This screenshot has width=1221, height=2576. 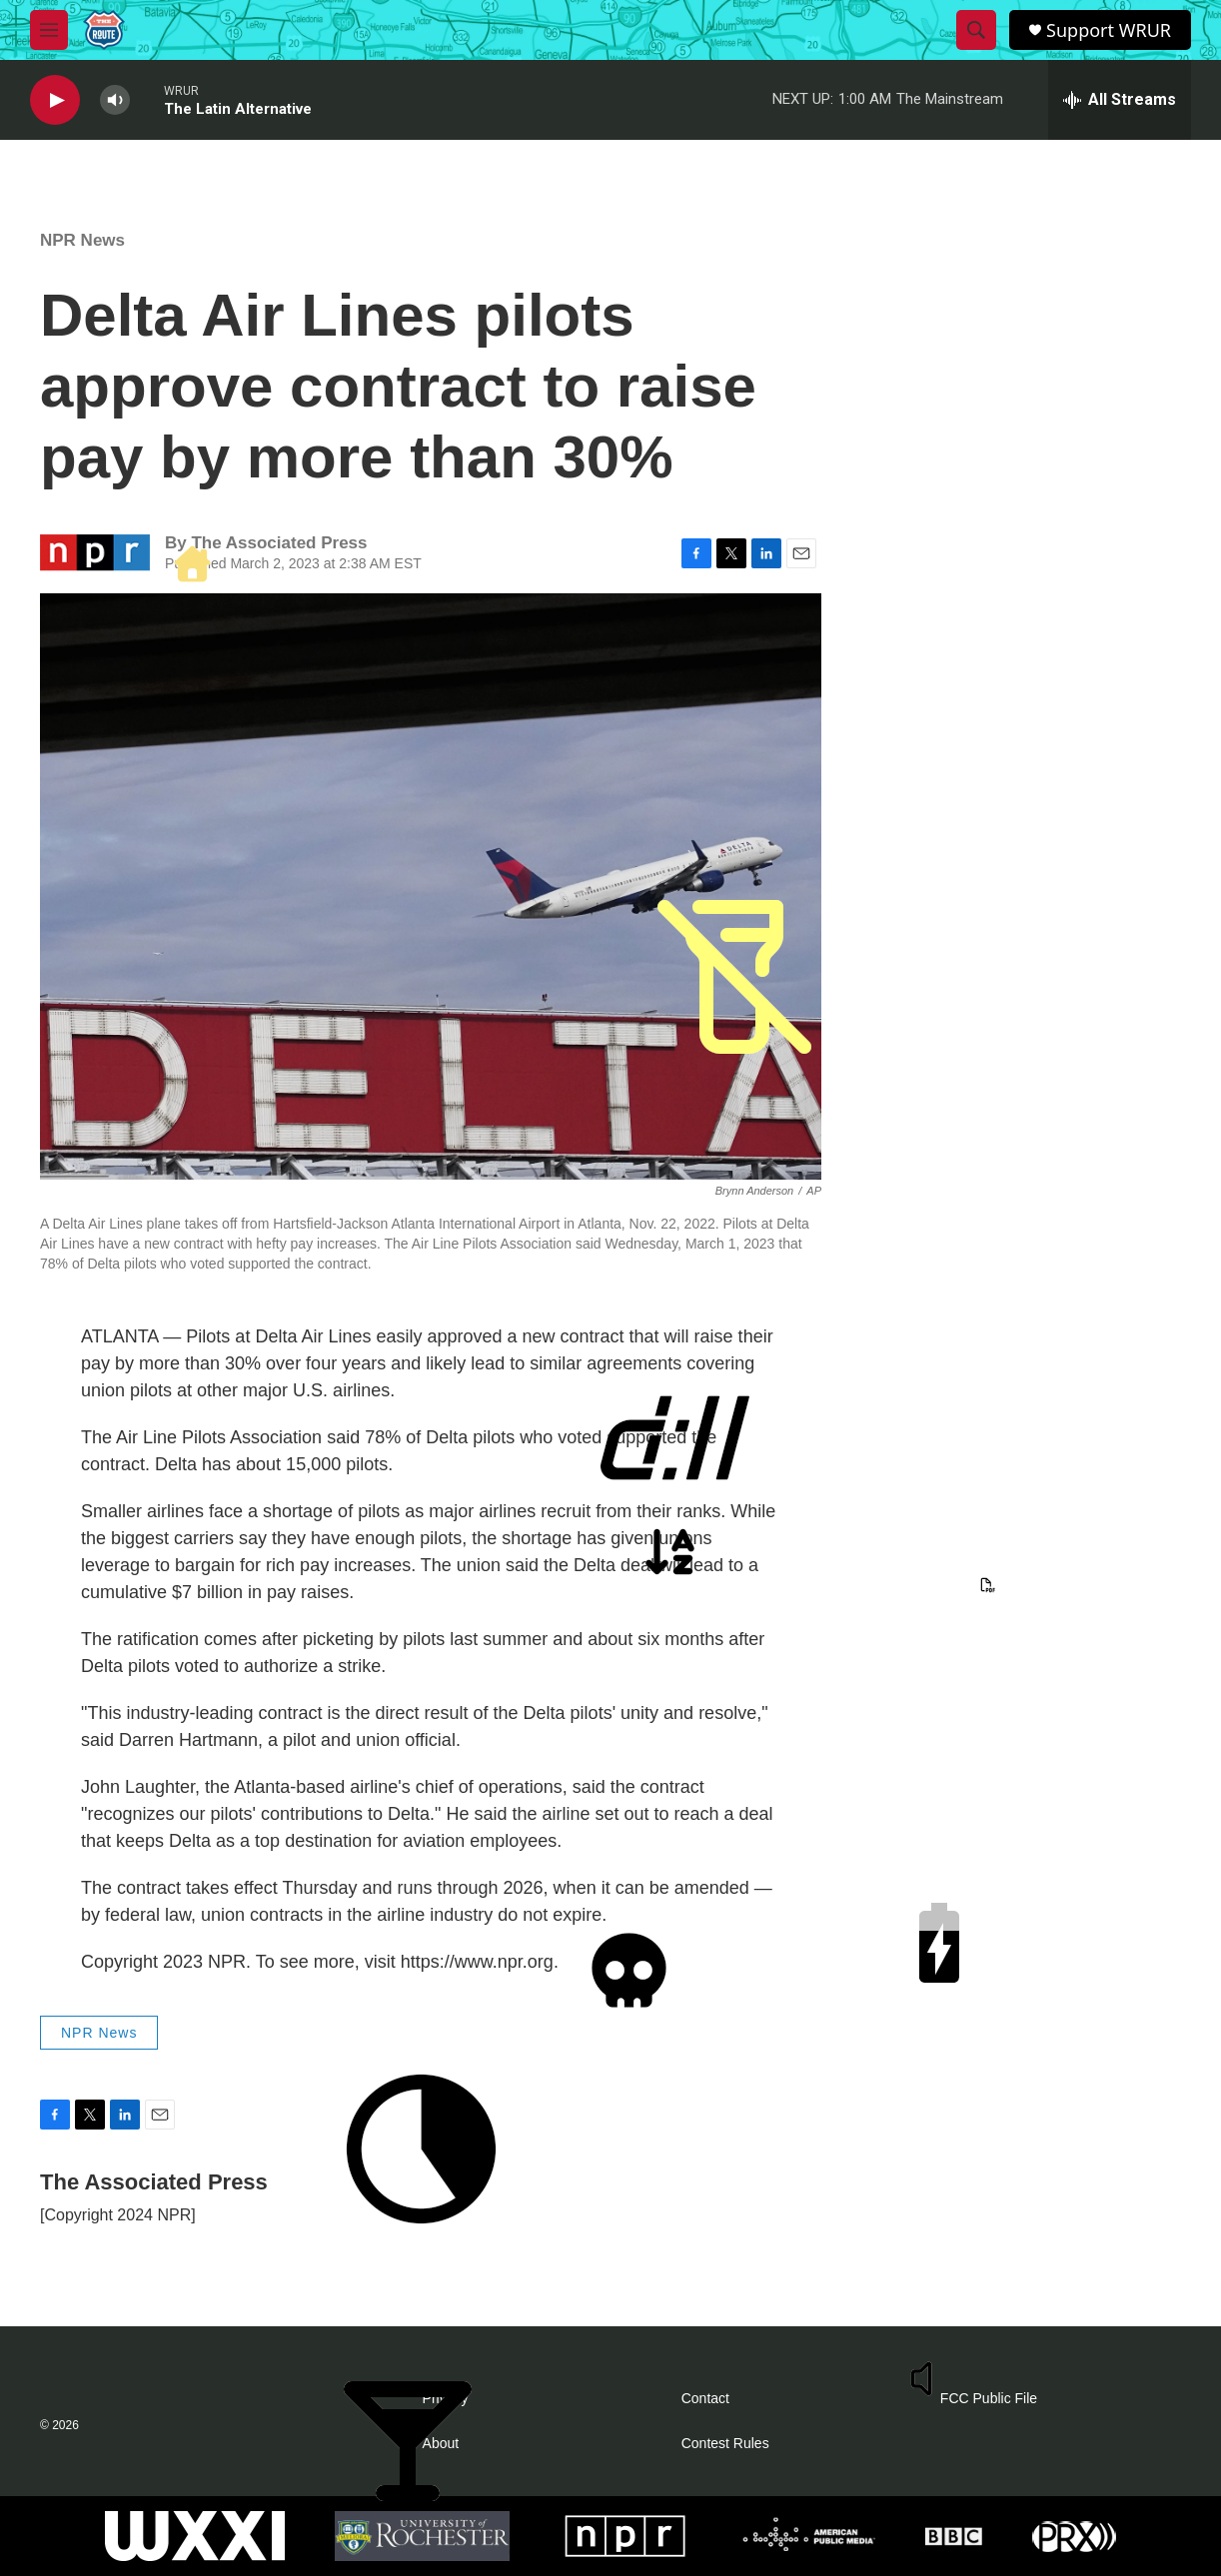 What do you see at coordinates (734, 977) in the screenshot?
I see `flashlight is currently off` at bounding box center [734, 977].